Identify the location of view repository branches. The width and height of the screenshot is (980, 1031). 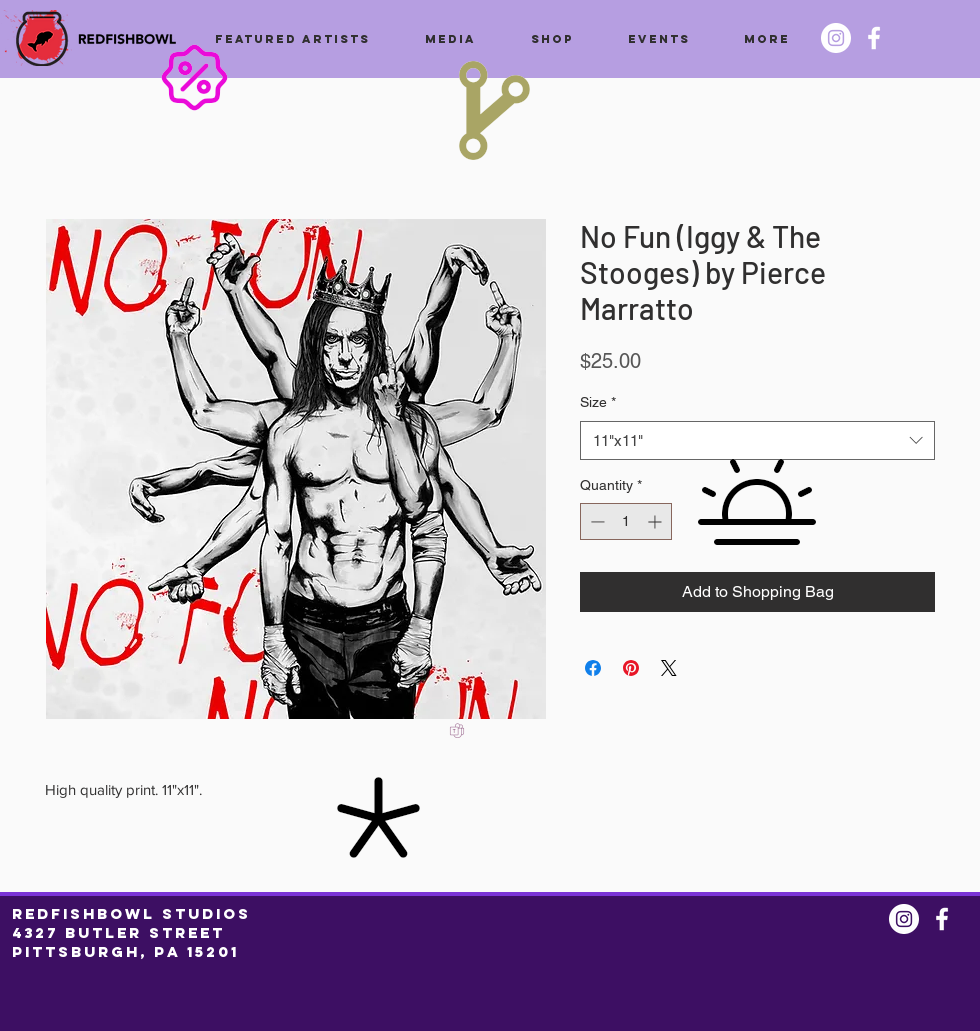
(494, 110).